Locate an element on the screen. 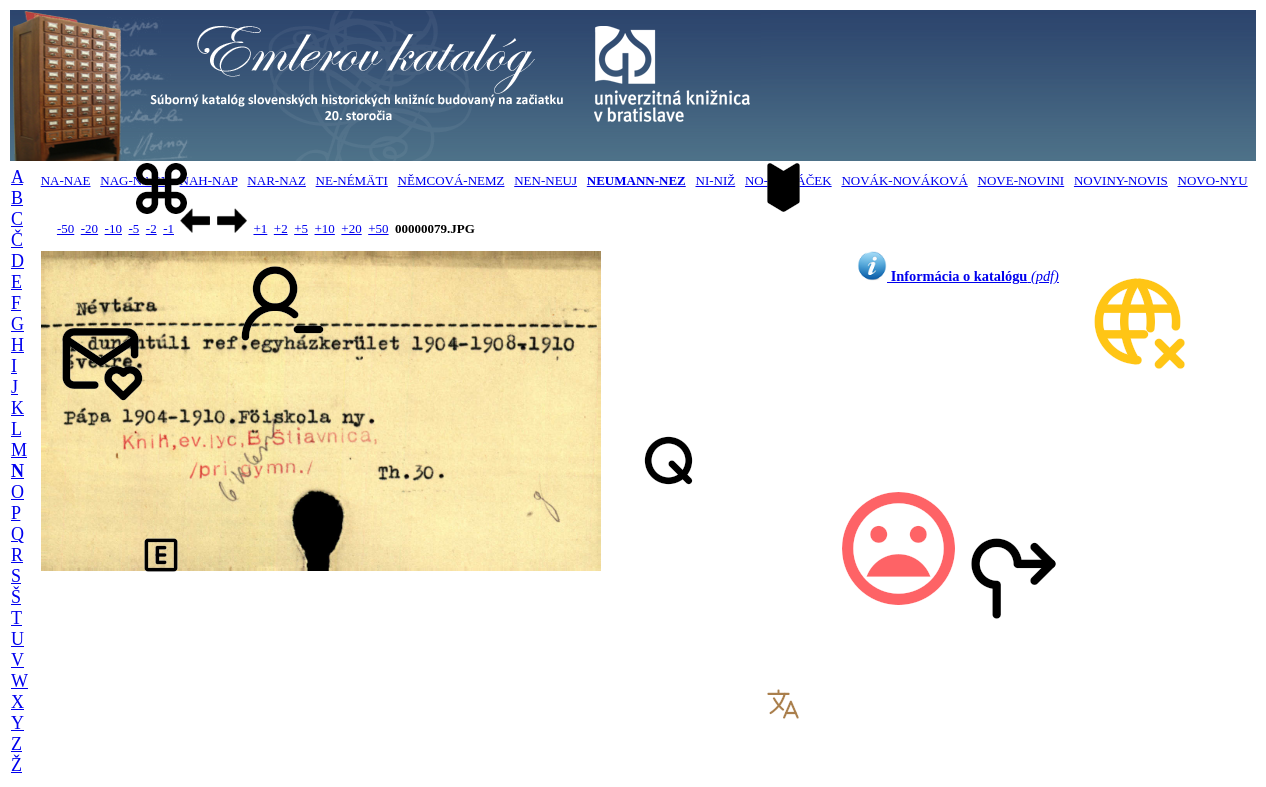 This screenshot has width=1266, height=787. indicates verified or certified status is located at coordinates (783, 187).